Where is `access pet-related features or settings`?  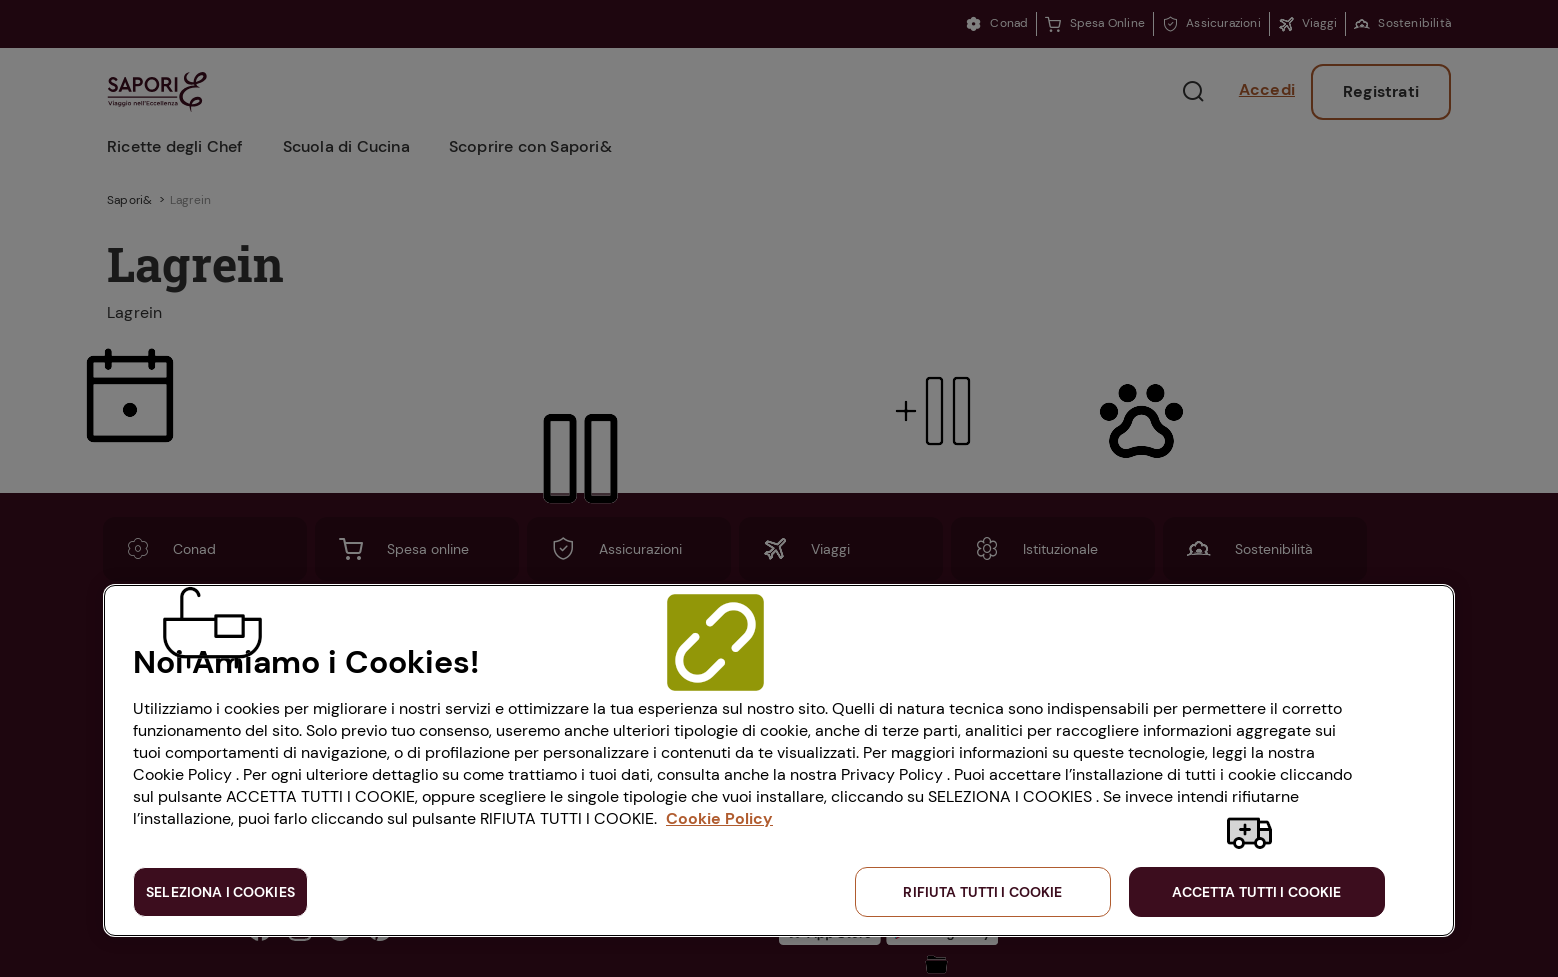 access pet-related features or settings is located at coordinates (1141, 419).